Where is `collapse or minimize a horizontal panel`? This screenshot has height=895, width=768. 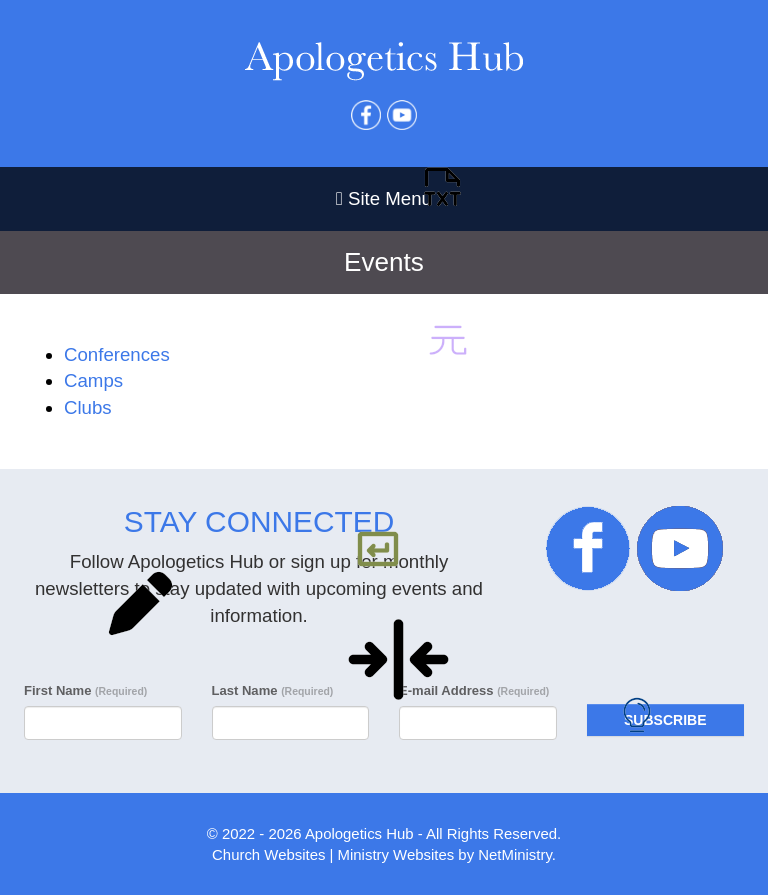
collapse or minimize a horizontal panel is located at coordinates (398, 659).